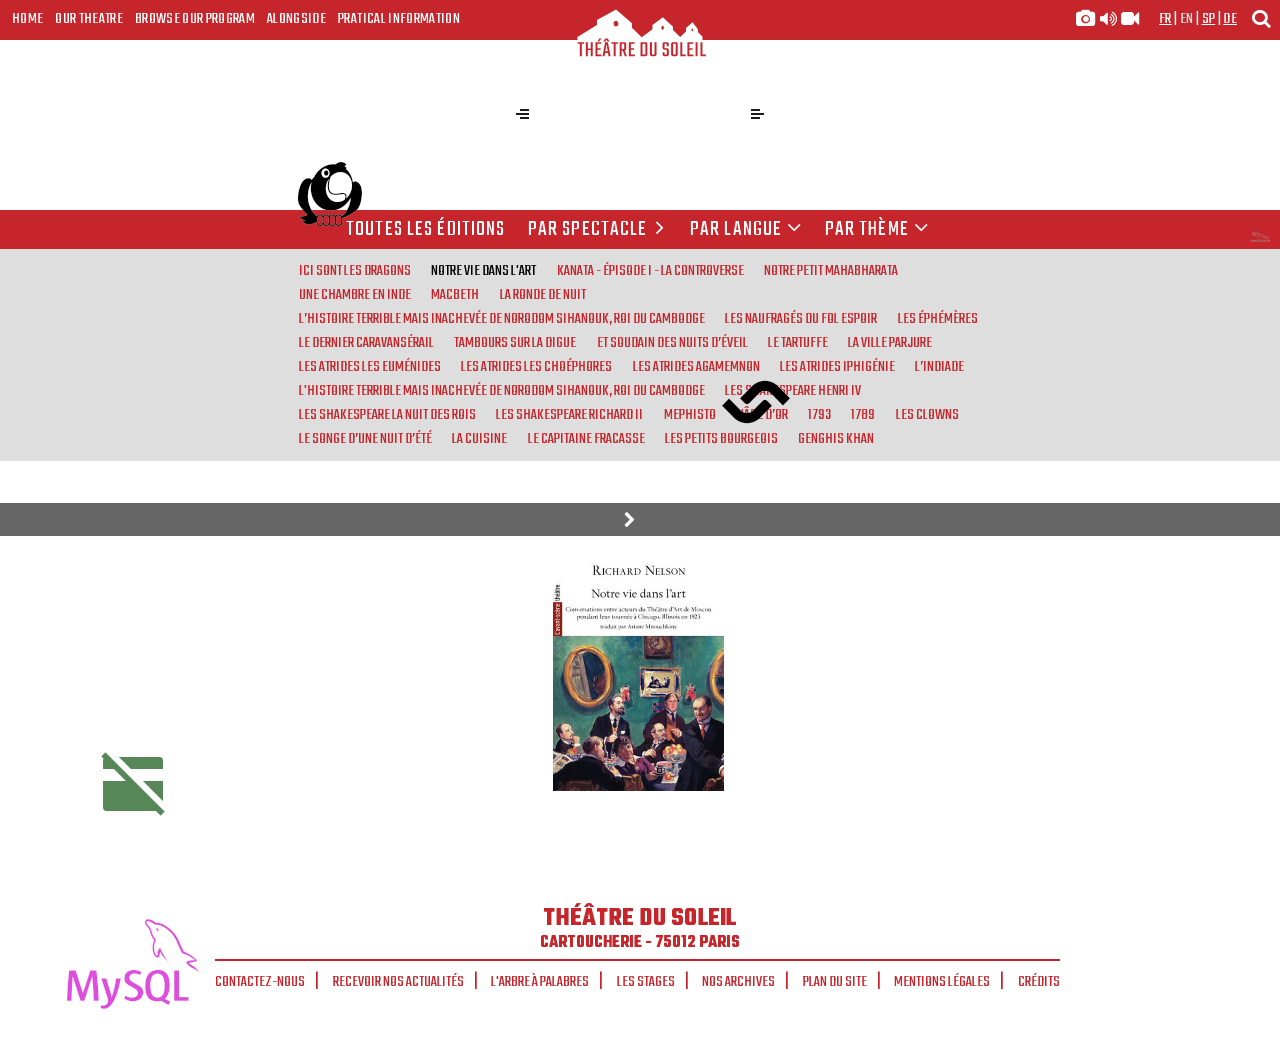  What do you see at coordinates (756, 402) in the screenshot?
I see `semaphore ci logo` at bounding box center [756, 402].